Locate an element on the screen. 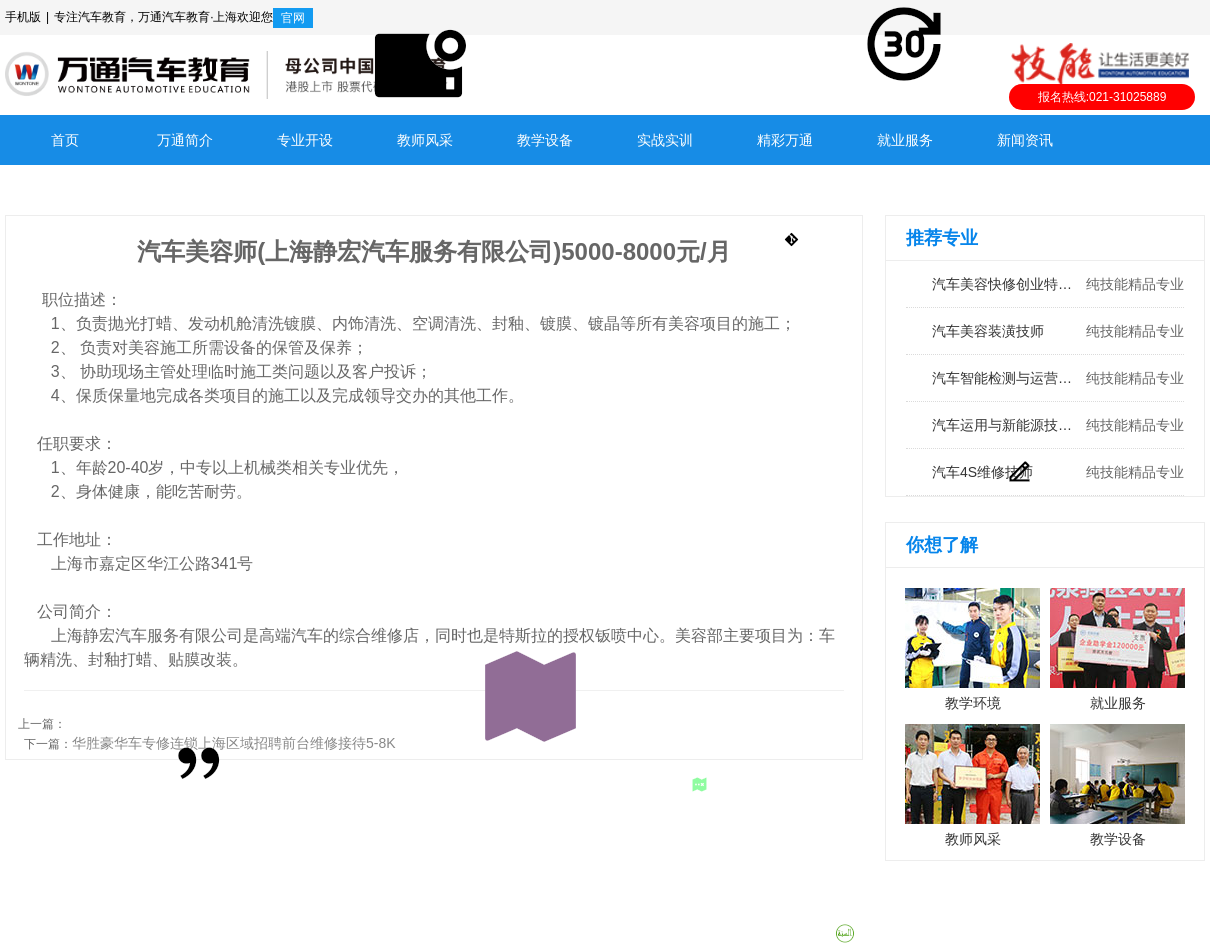 The height and width of the screenshot is (946, 1210). git version control logo is located at coordinates (791, 239).